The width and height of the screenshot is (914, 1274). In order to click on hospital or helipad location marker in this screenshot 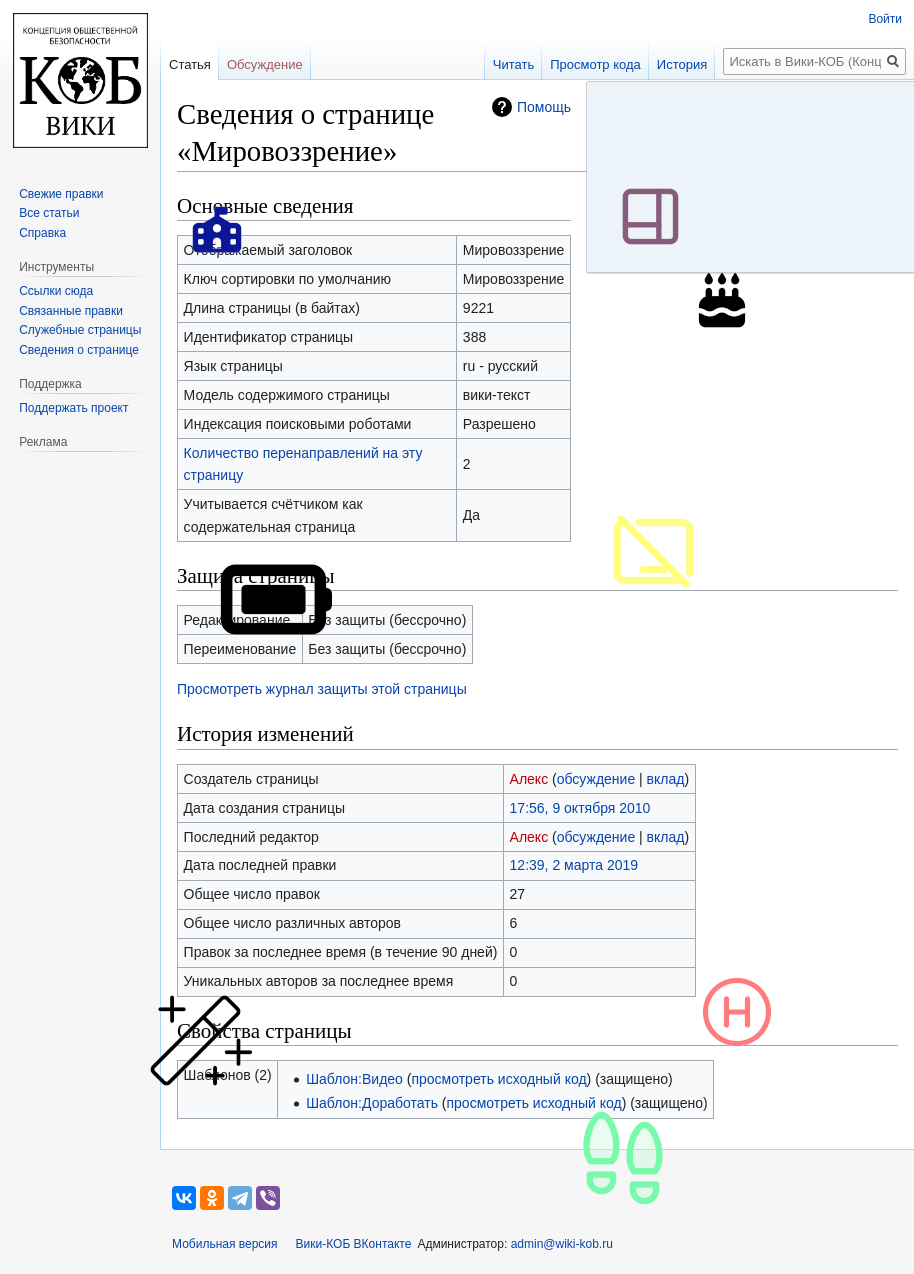, I will do `click(737, 1012)`.